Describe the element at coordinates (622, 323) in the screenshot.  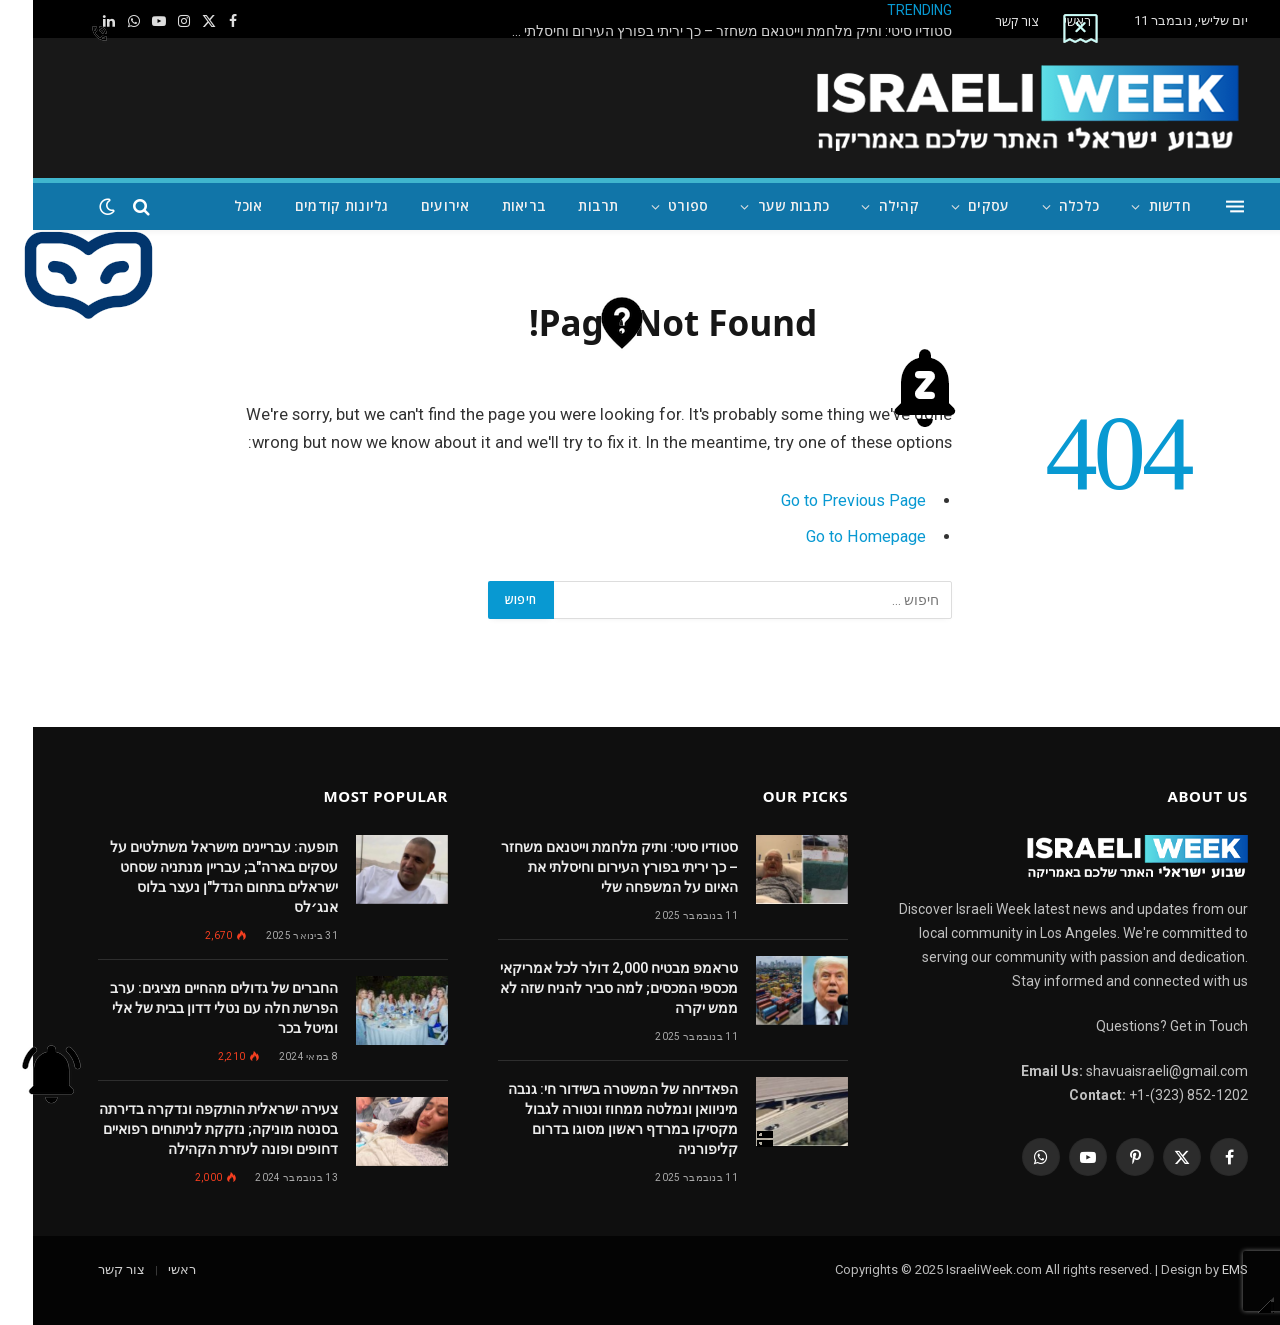
I see `indicates an unknown or unidentified location` at that location.